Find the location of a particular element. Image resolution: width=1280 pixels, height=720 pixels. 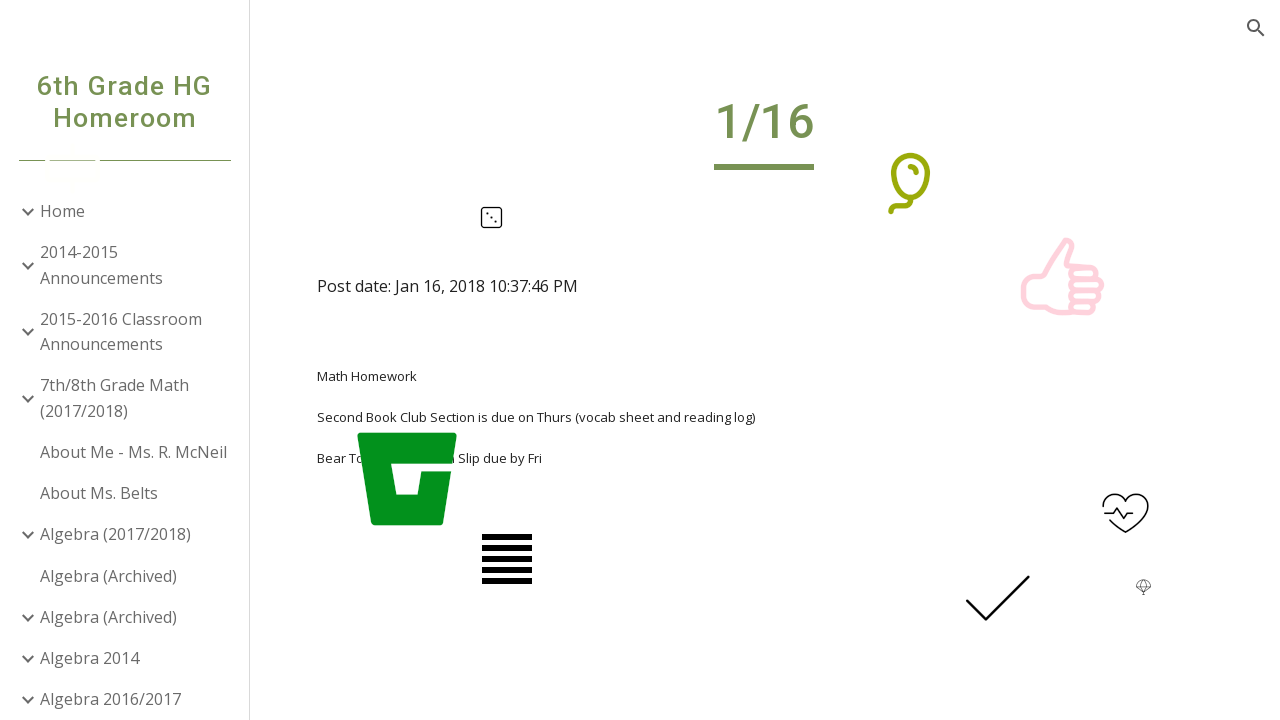

link to Bitbucket repository is located at coordinates (407, 479).